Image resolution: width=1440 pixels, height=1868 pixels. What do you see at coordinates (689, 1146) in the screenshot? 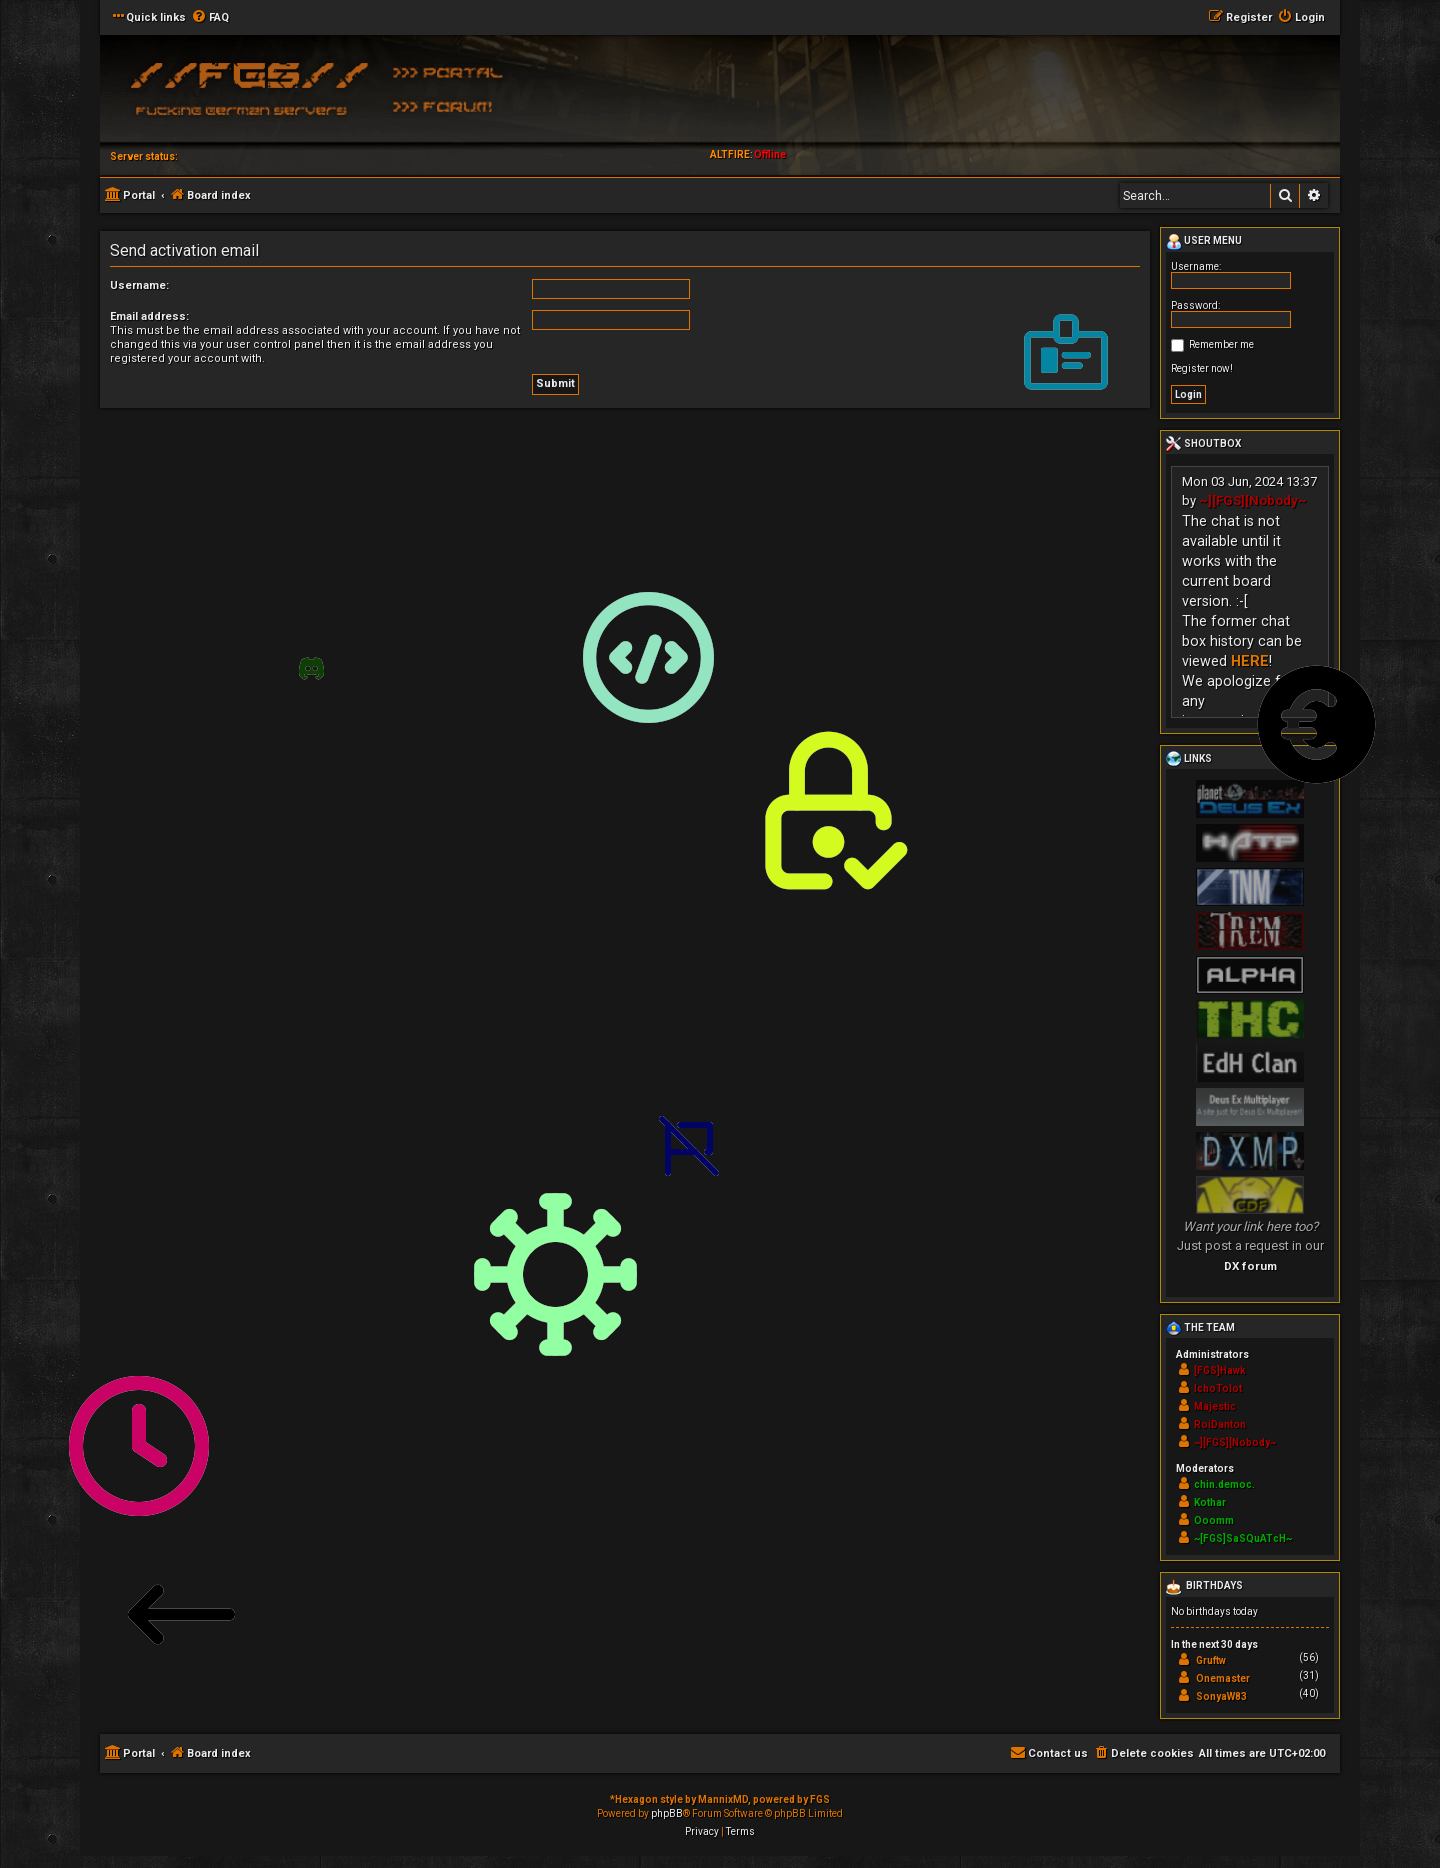
I see `disable or turn off flag notifications` at bounding box center [689, 1146].